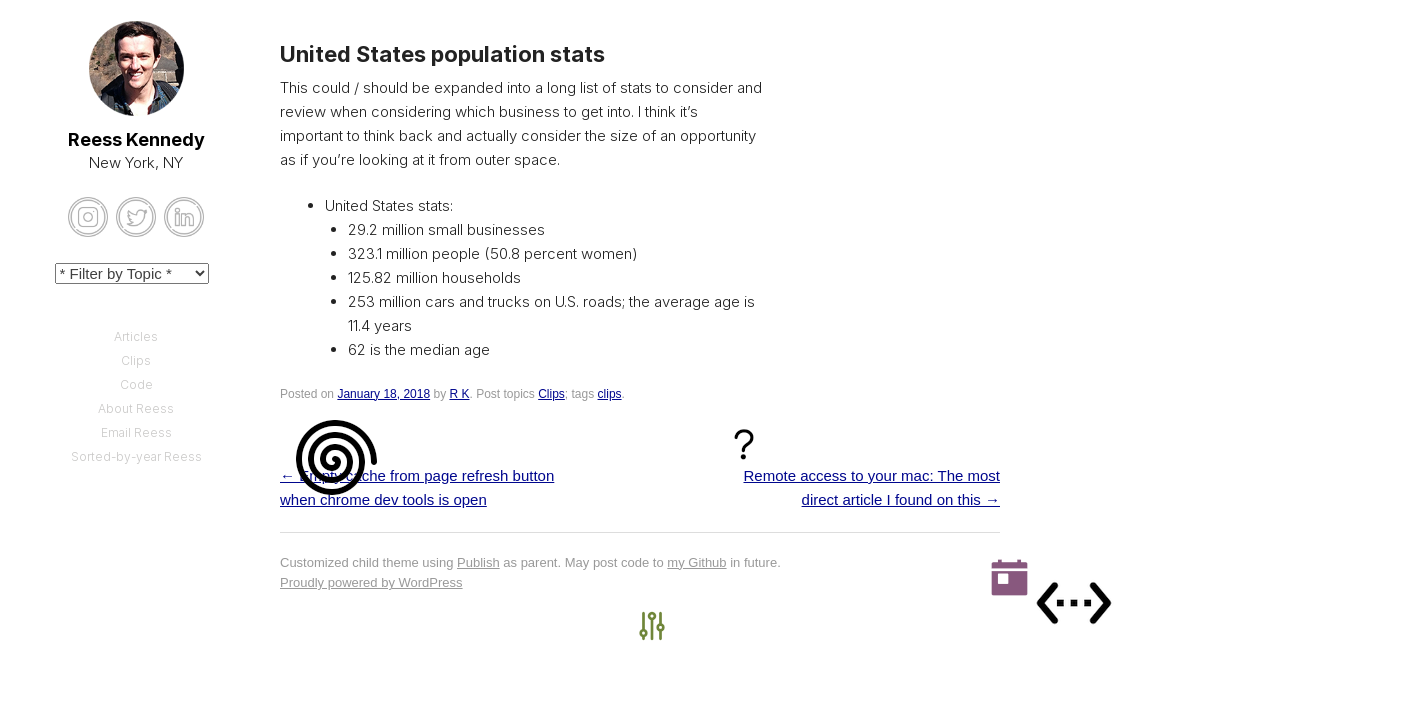 The height and width of the screenshot is (720, 1414). Describe the element at coordinates (332, 456) in the screenshot. I see `indicates loading or processing in progress` at that location.